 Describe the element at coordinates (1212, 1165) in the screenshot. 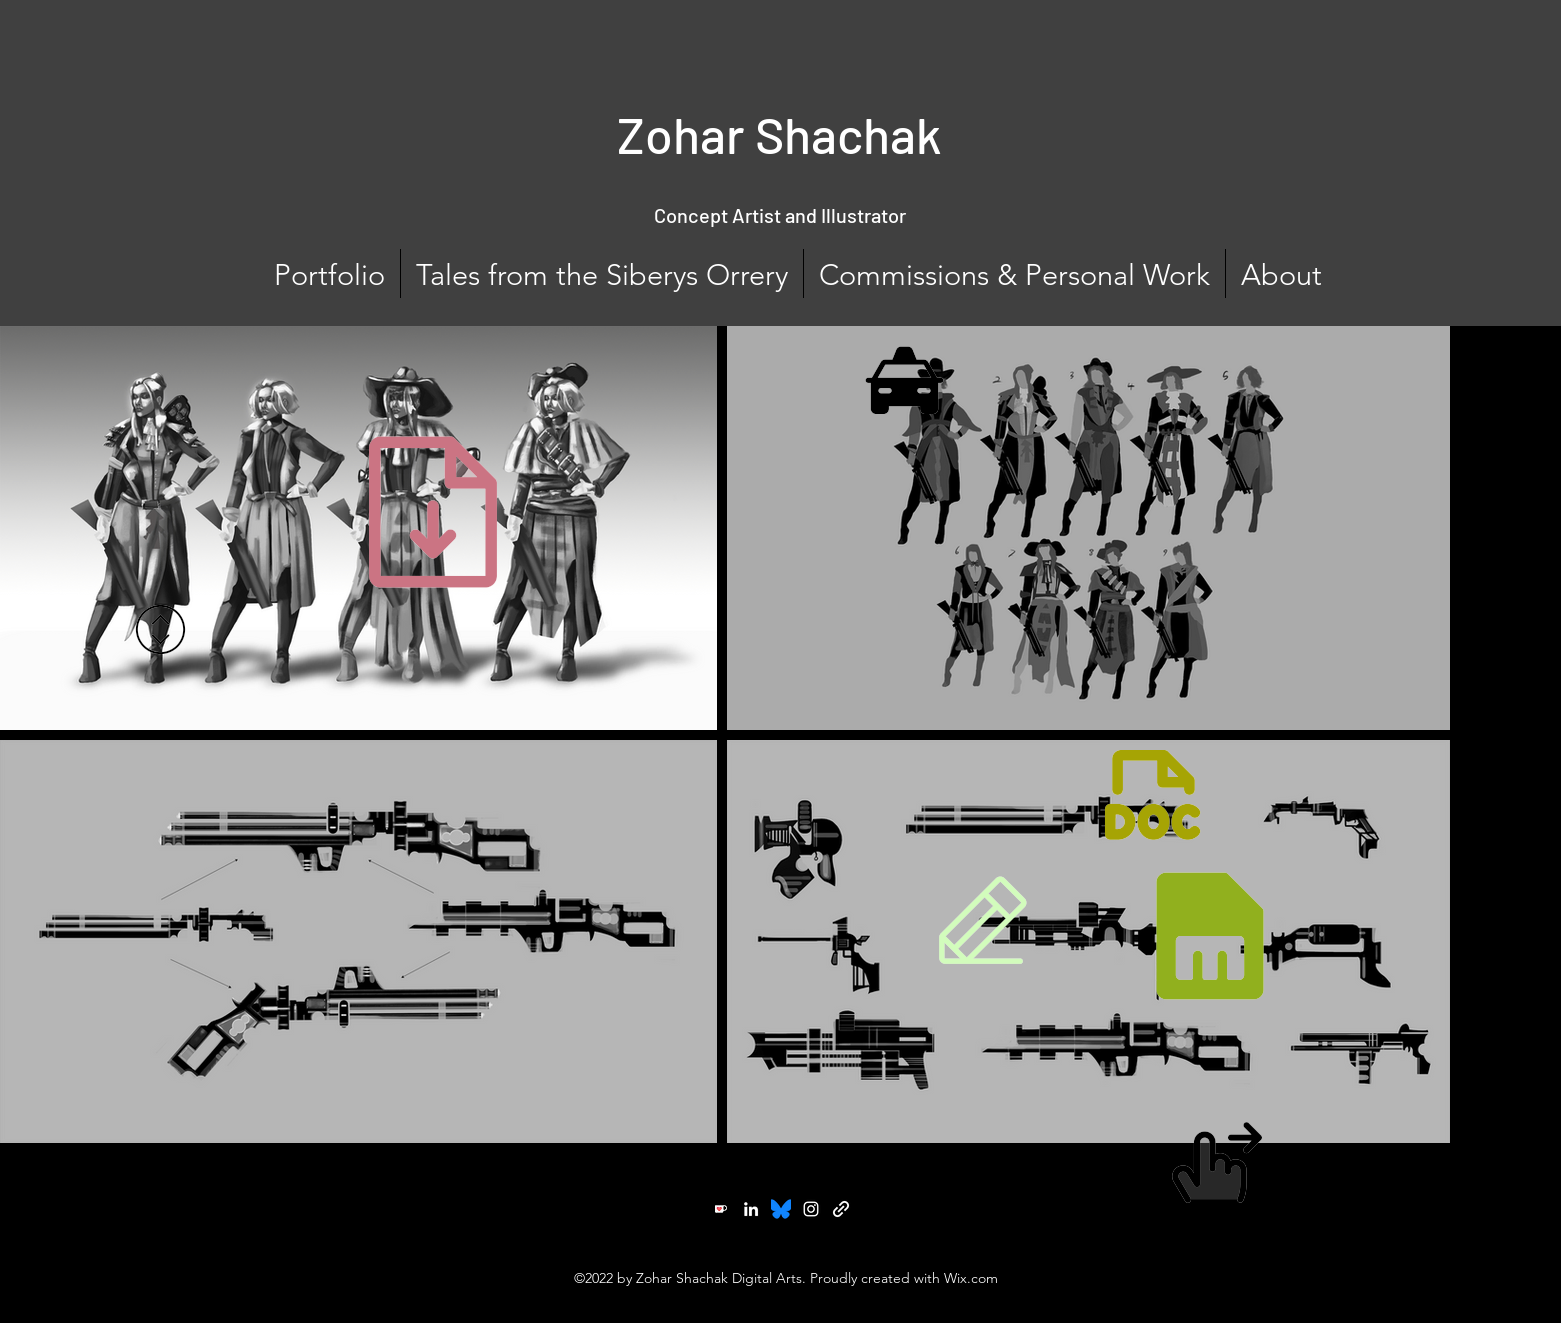

I see `swipe right to continue or advance` at that location.